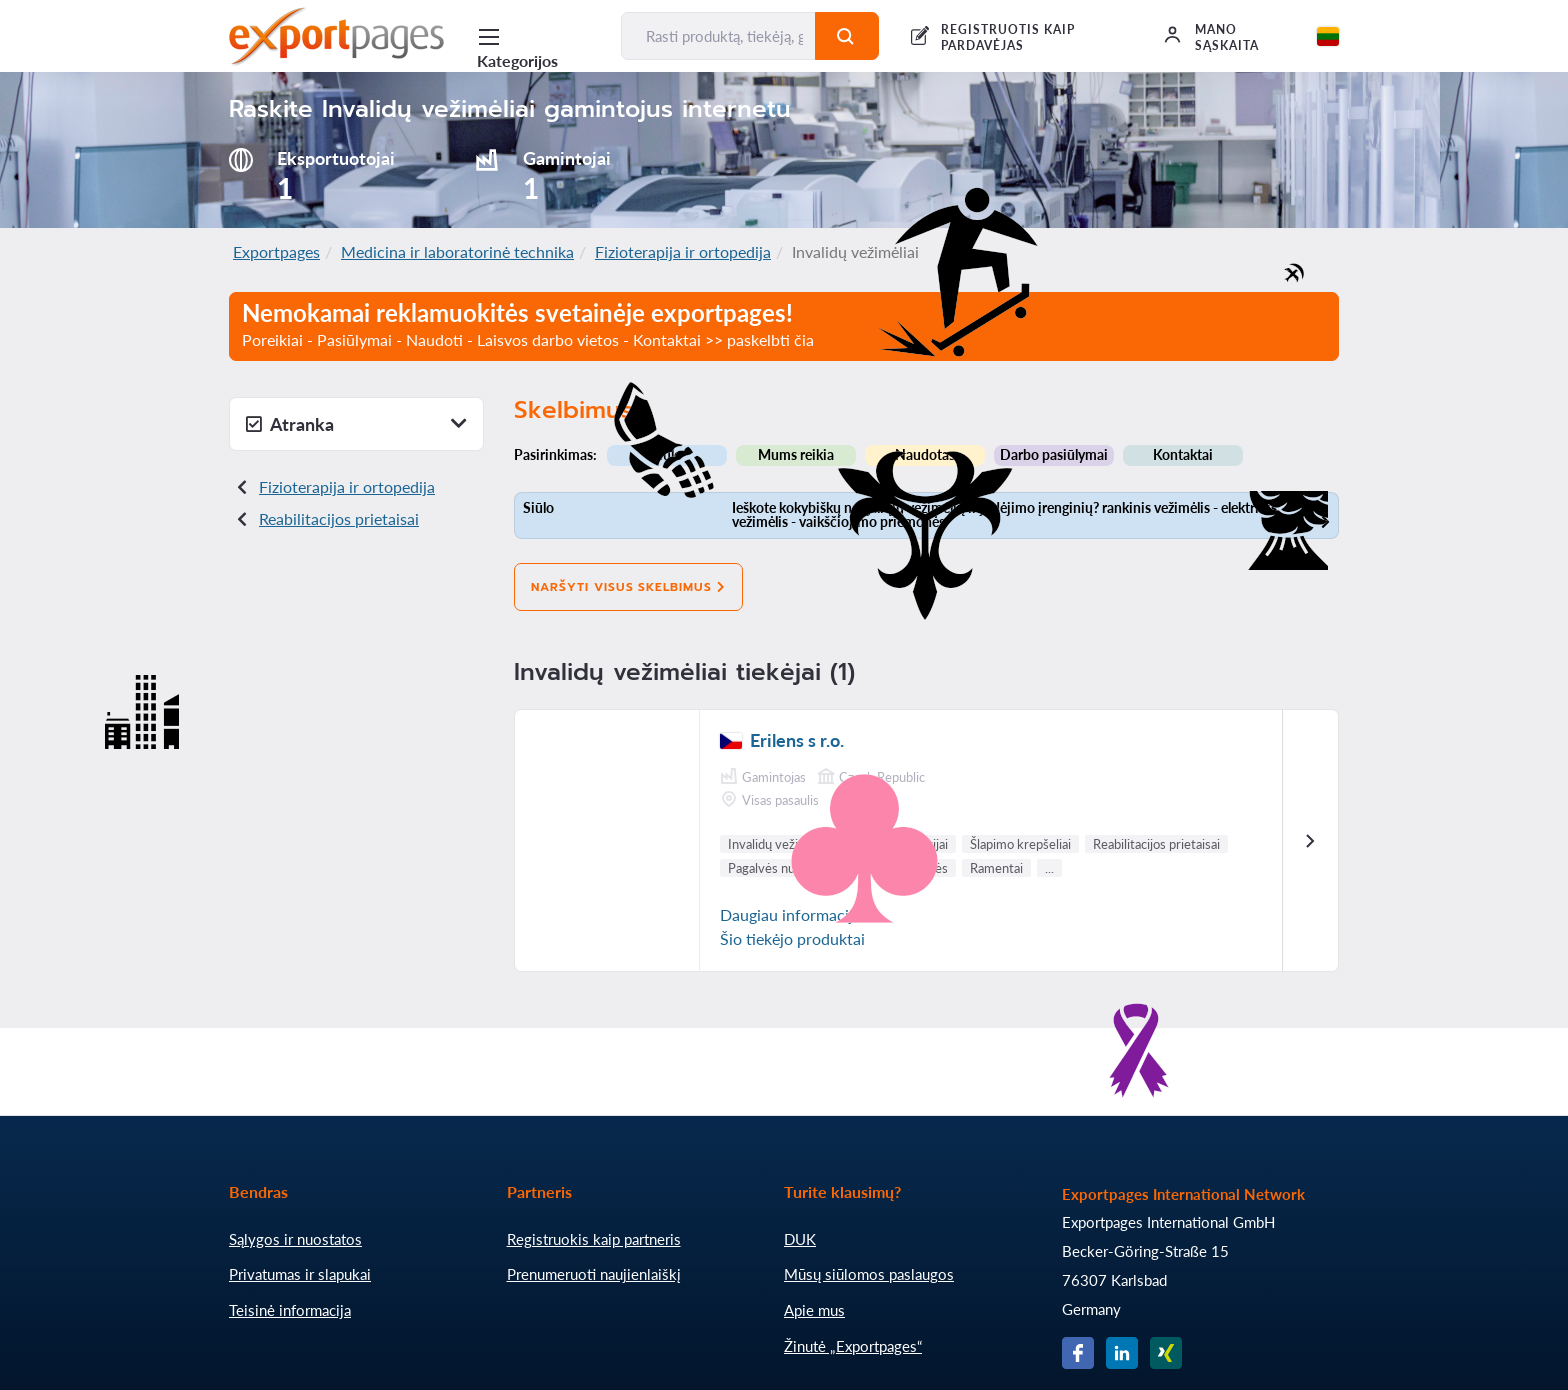 The width and height of the screenshot is (1568, 1390). What do you see at coordinates (664, 440) in the screenshot?
I see `equip armor or gauntlet item` at bounding box center [664, 440].